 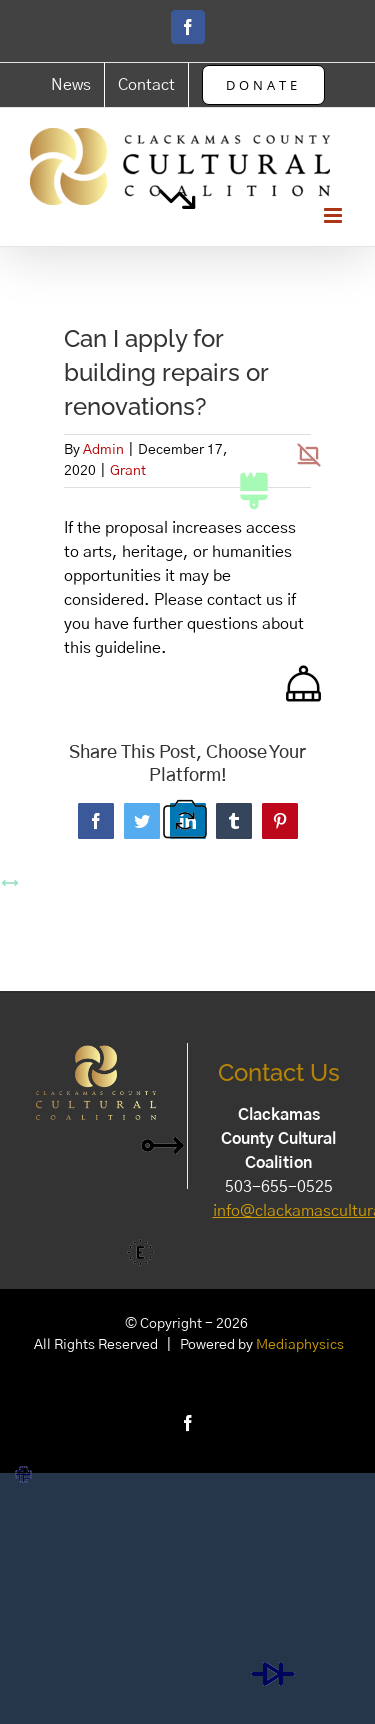 What do you see at coordinates (177, 199) in the screenshot?
I see `indicates a declining trend or decrease in value` at bounding box center [177, 199].